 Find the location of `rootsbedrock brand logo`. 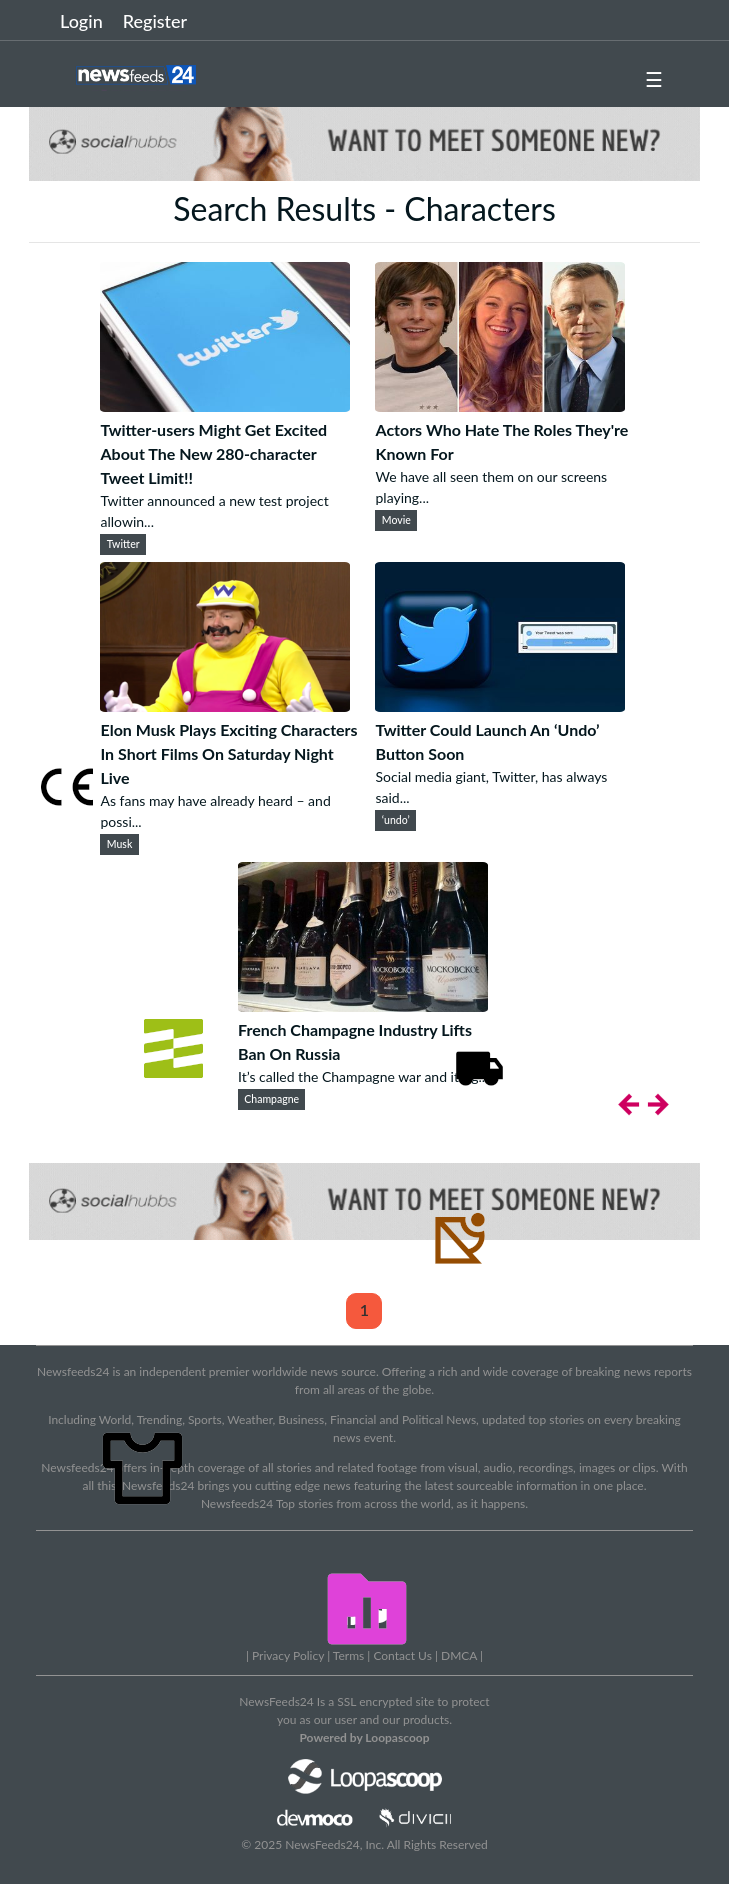

rootsbedrock brand logo is located at coordinates (173, 1048).